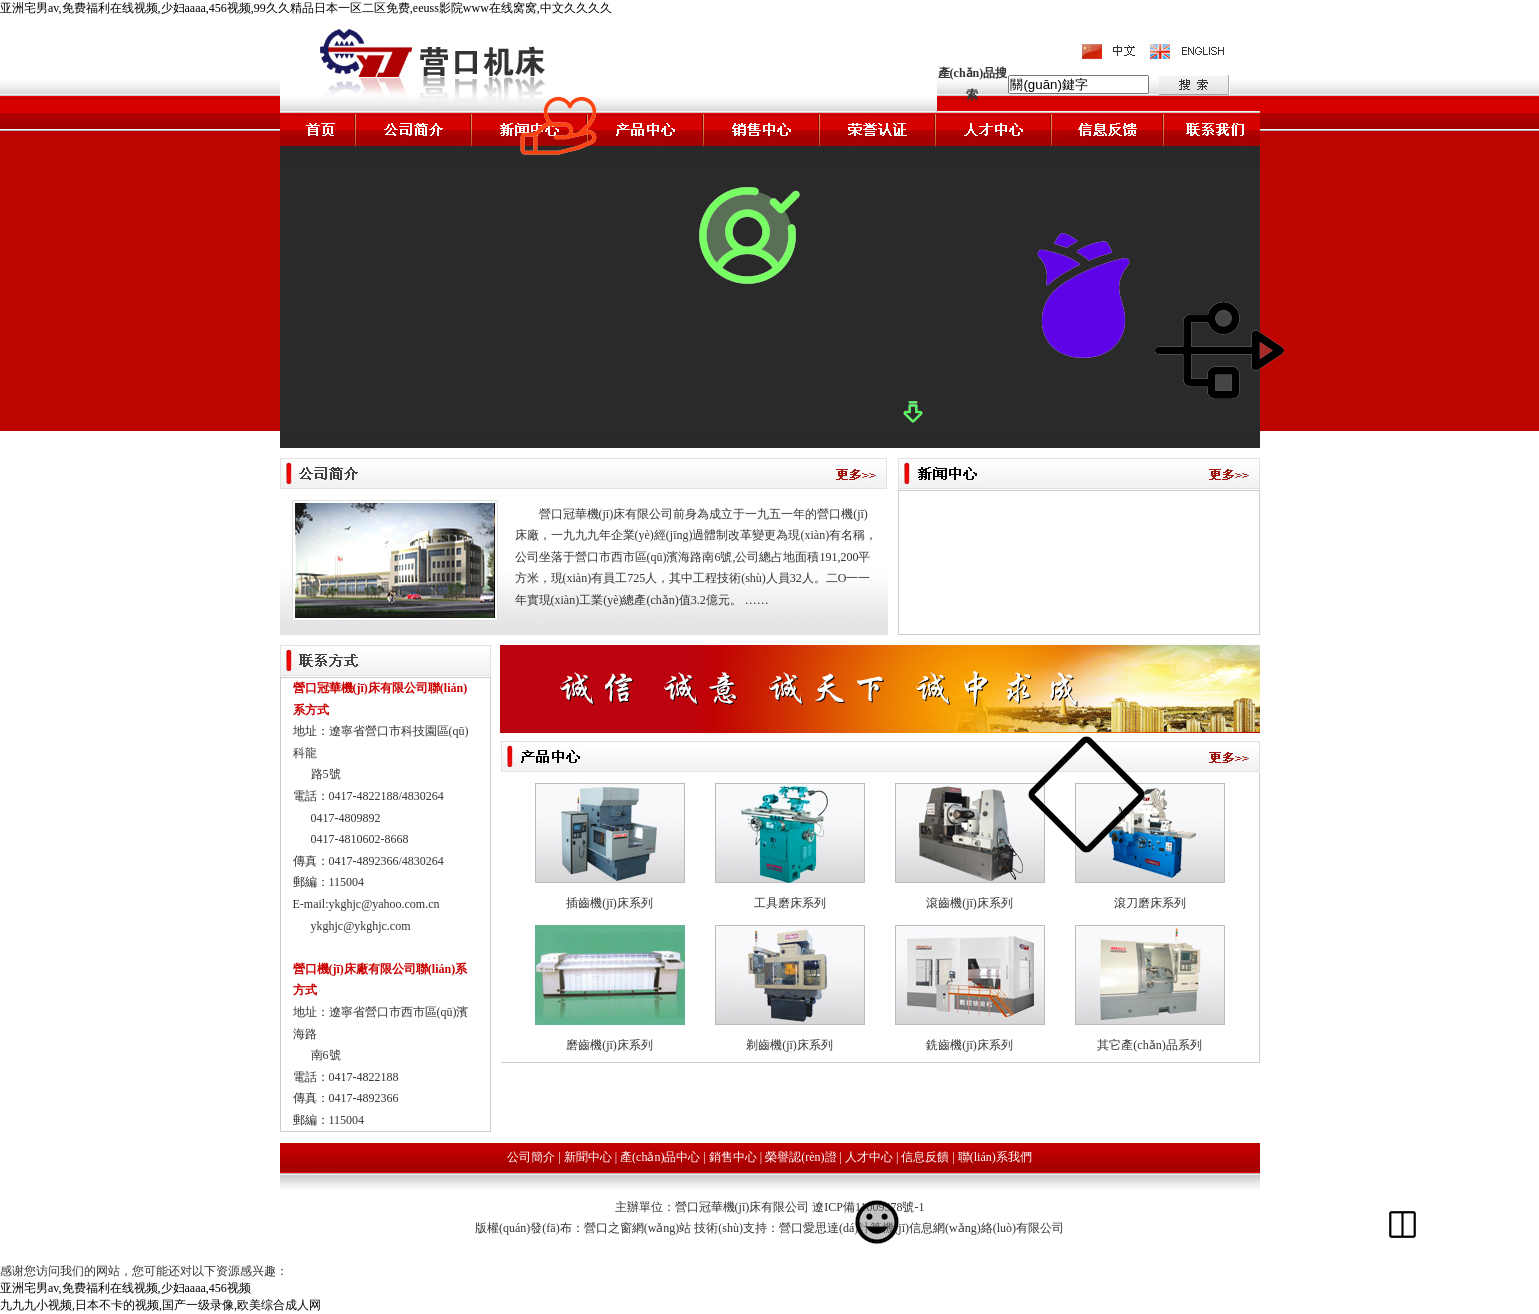 Image resolution: width=1539 pixels, height=1314 pixels. Describe the element at coordinates (747, 235) in the screenshot. I see `verified user profile` at that location.